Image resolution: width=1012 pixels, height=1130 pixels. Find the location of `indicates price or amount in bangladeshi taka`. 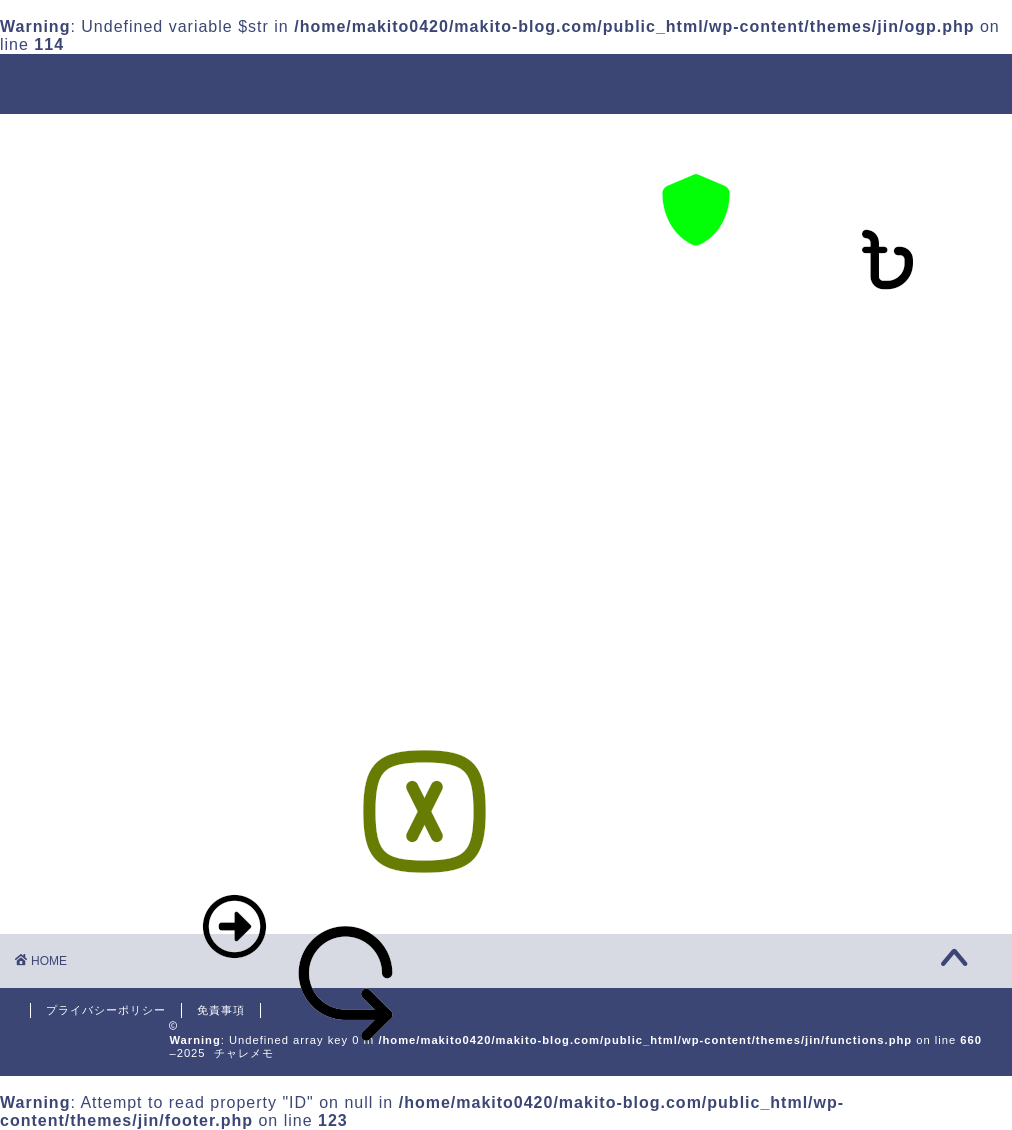

indicates price or amount in bangladeshi taka is located at coordinates (887, 259).